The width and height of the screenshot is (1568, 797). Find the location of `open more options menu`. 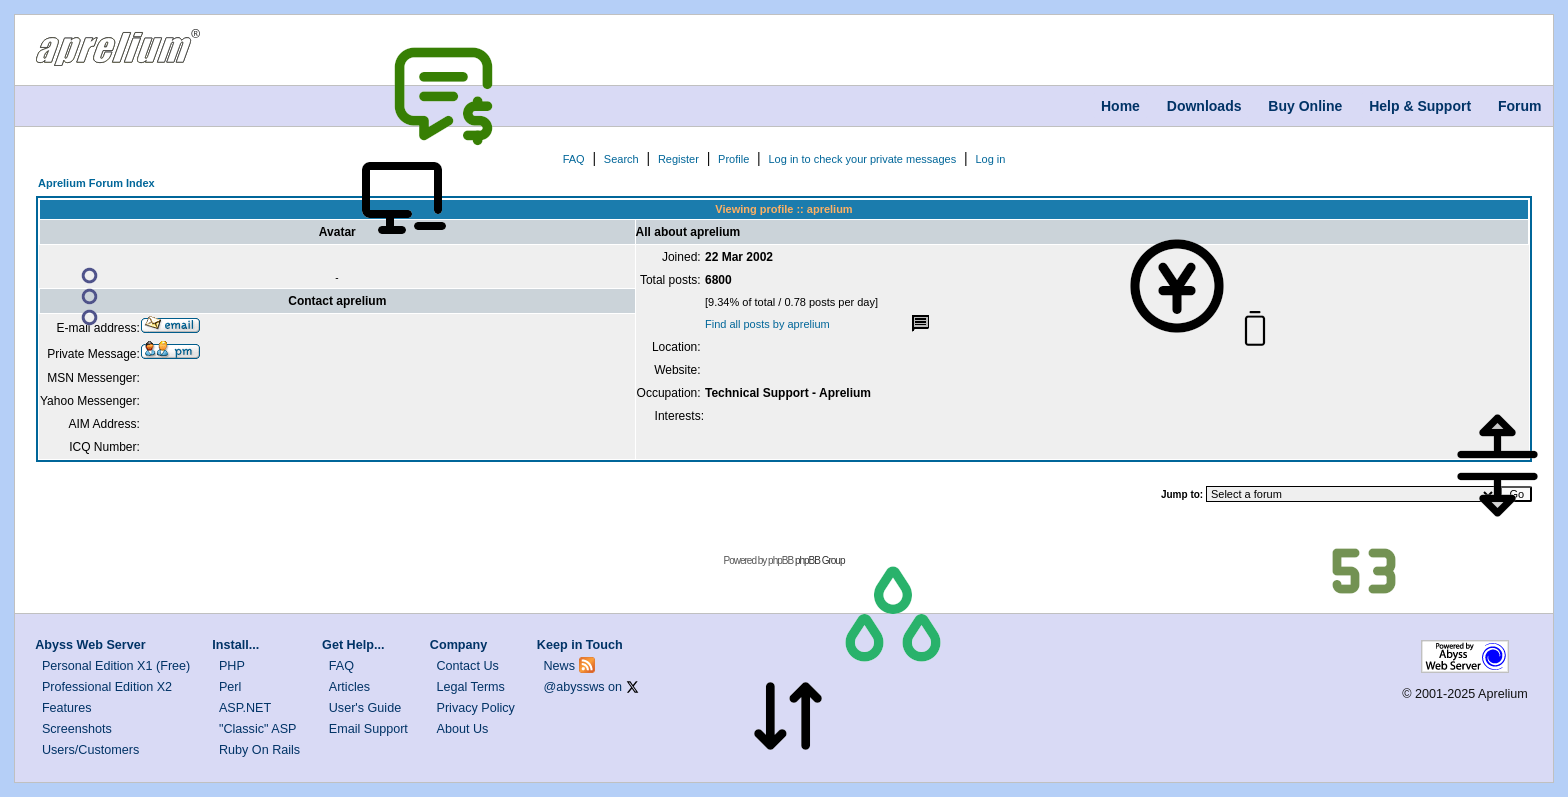

open more options menu is located at coordinates (89, 296).